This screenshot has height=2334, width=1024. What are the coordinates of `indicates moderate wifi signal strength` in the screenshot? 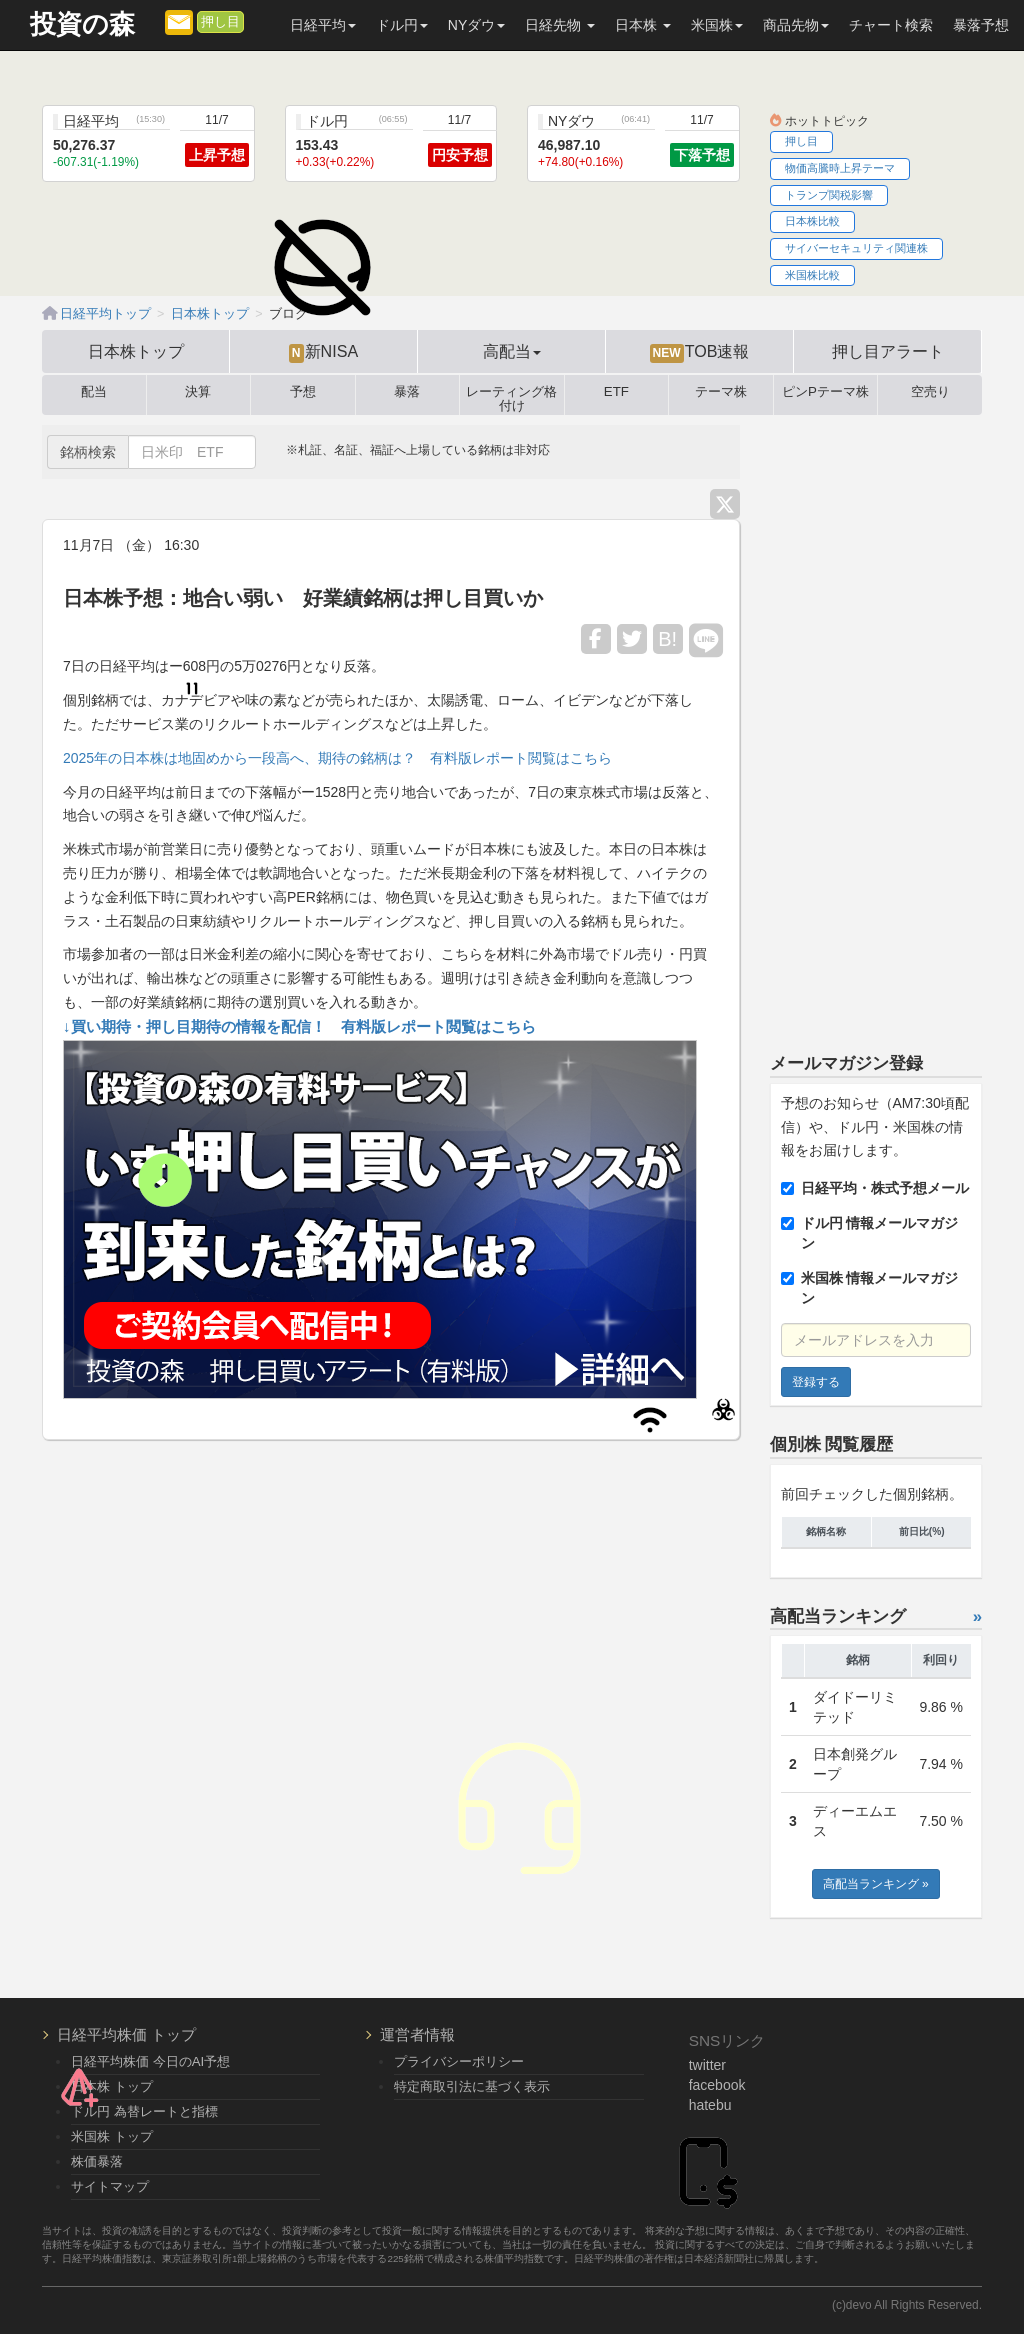 It's located at (650, 1415).